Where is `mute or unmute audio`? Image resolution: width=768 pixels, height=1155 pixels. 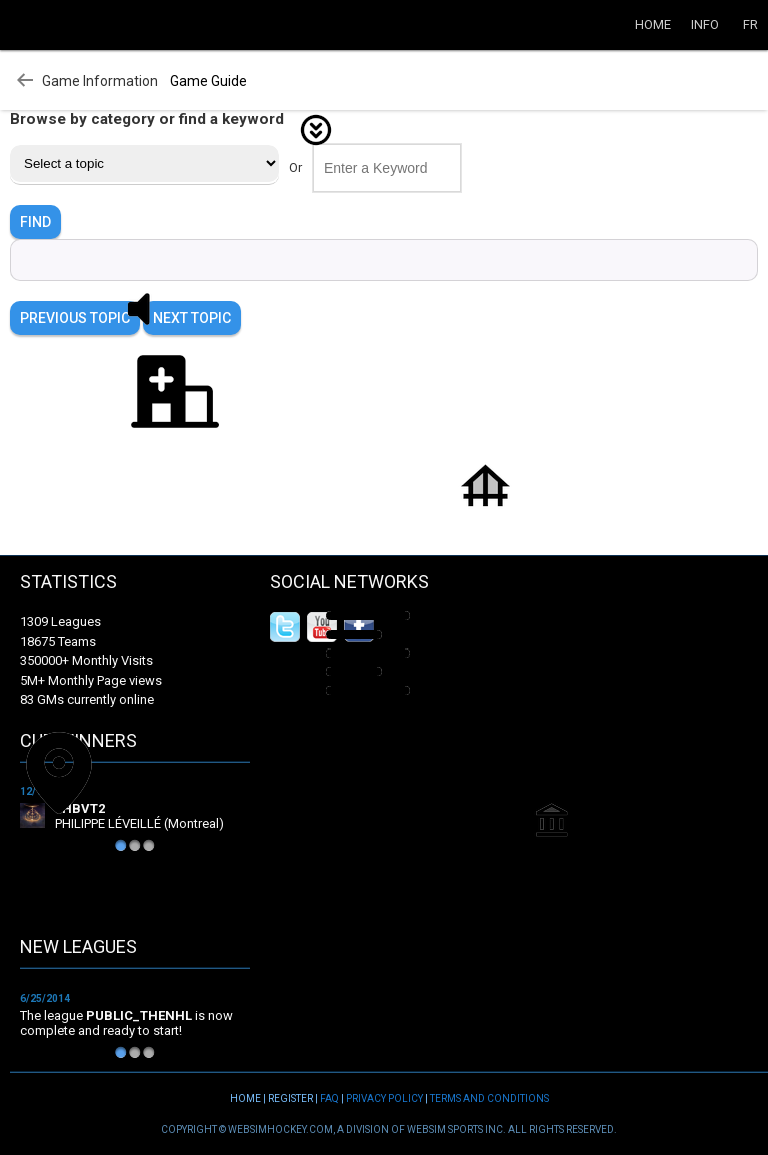
mute or unmute audio is located at coordinates (140, 309).